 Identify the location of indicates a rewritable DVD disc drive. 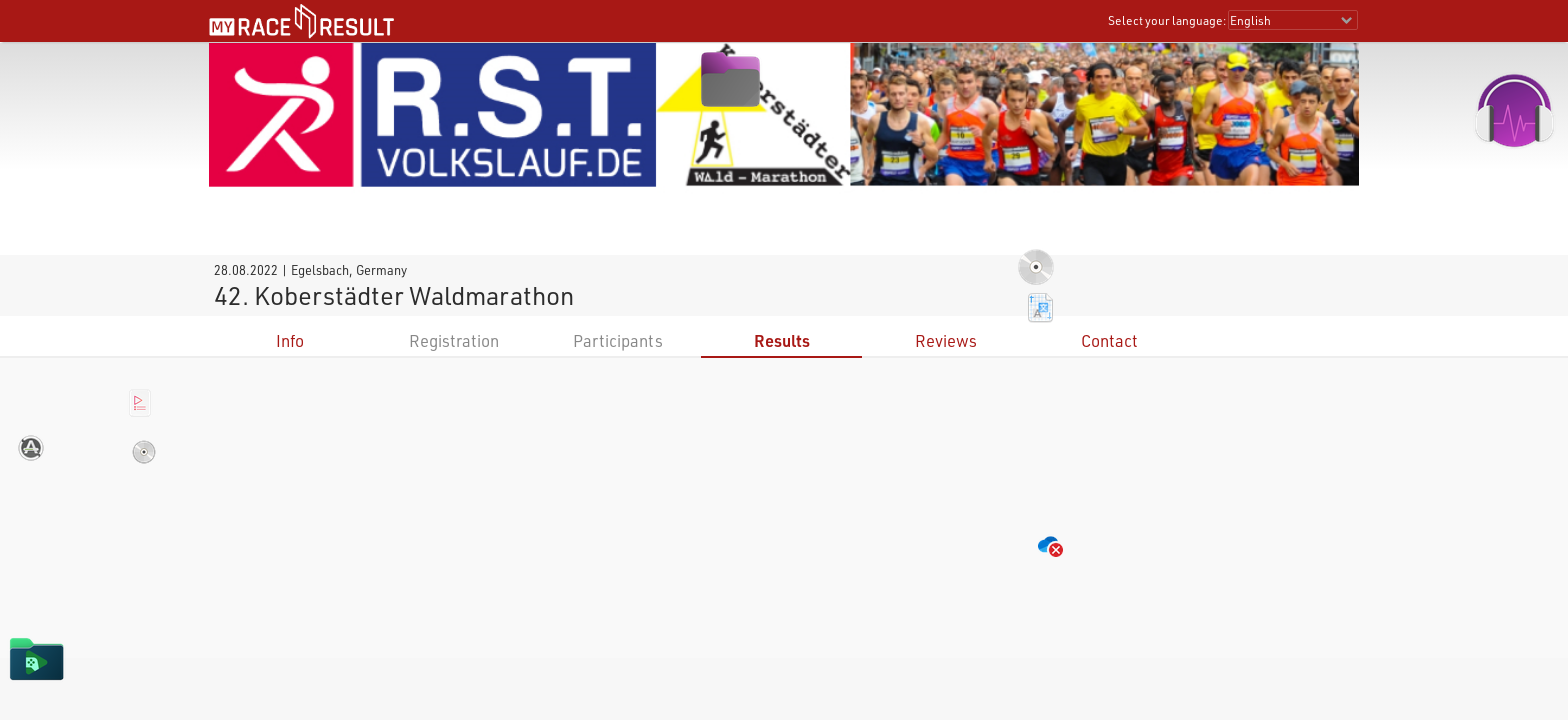
(144, 452).